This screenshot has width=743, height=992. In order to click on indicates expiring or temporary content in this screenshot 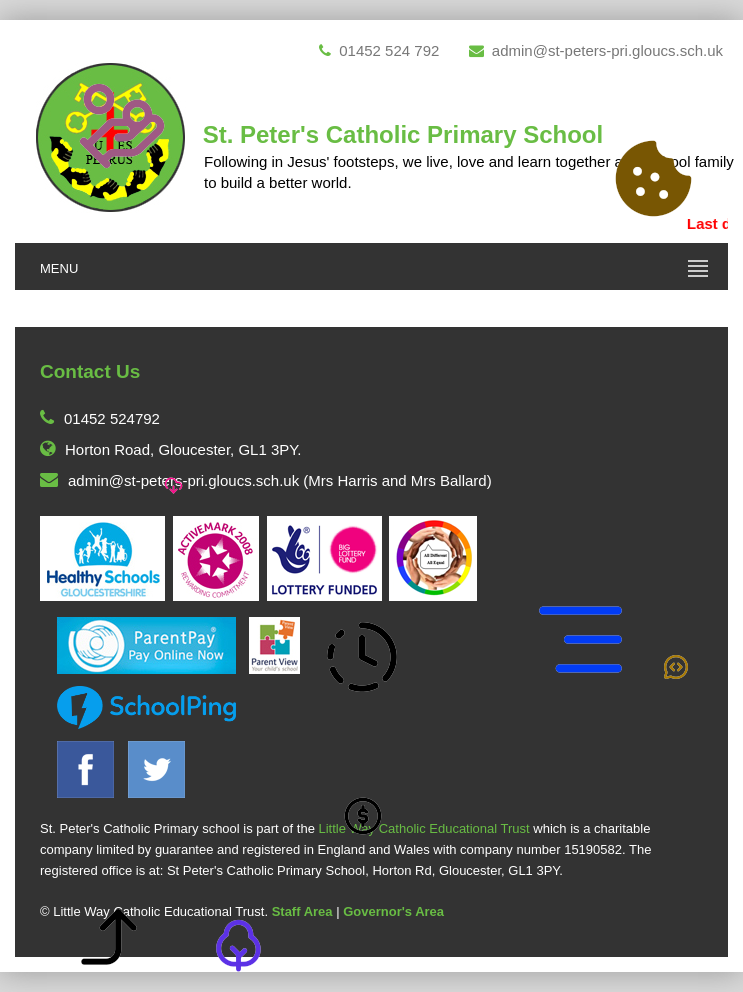, I will do `click(362, 657)`.